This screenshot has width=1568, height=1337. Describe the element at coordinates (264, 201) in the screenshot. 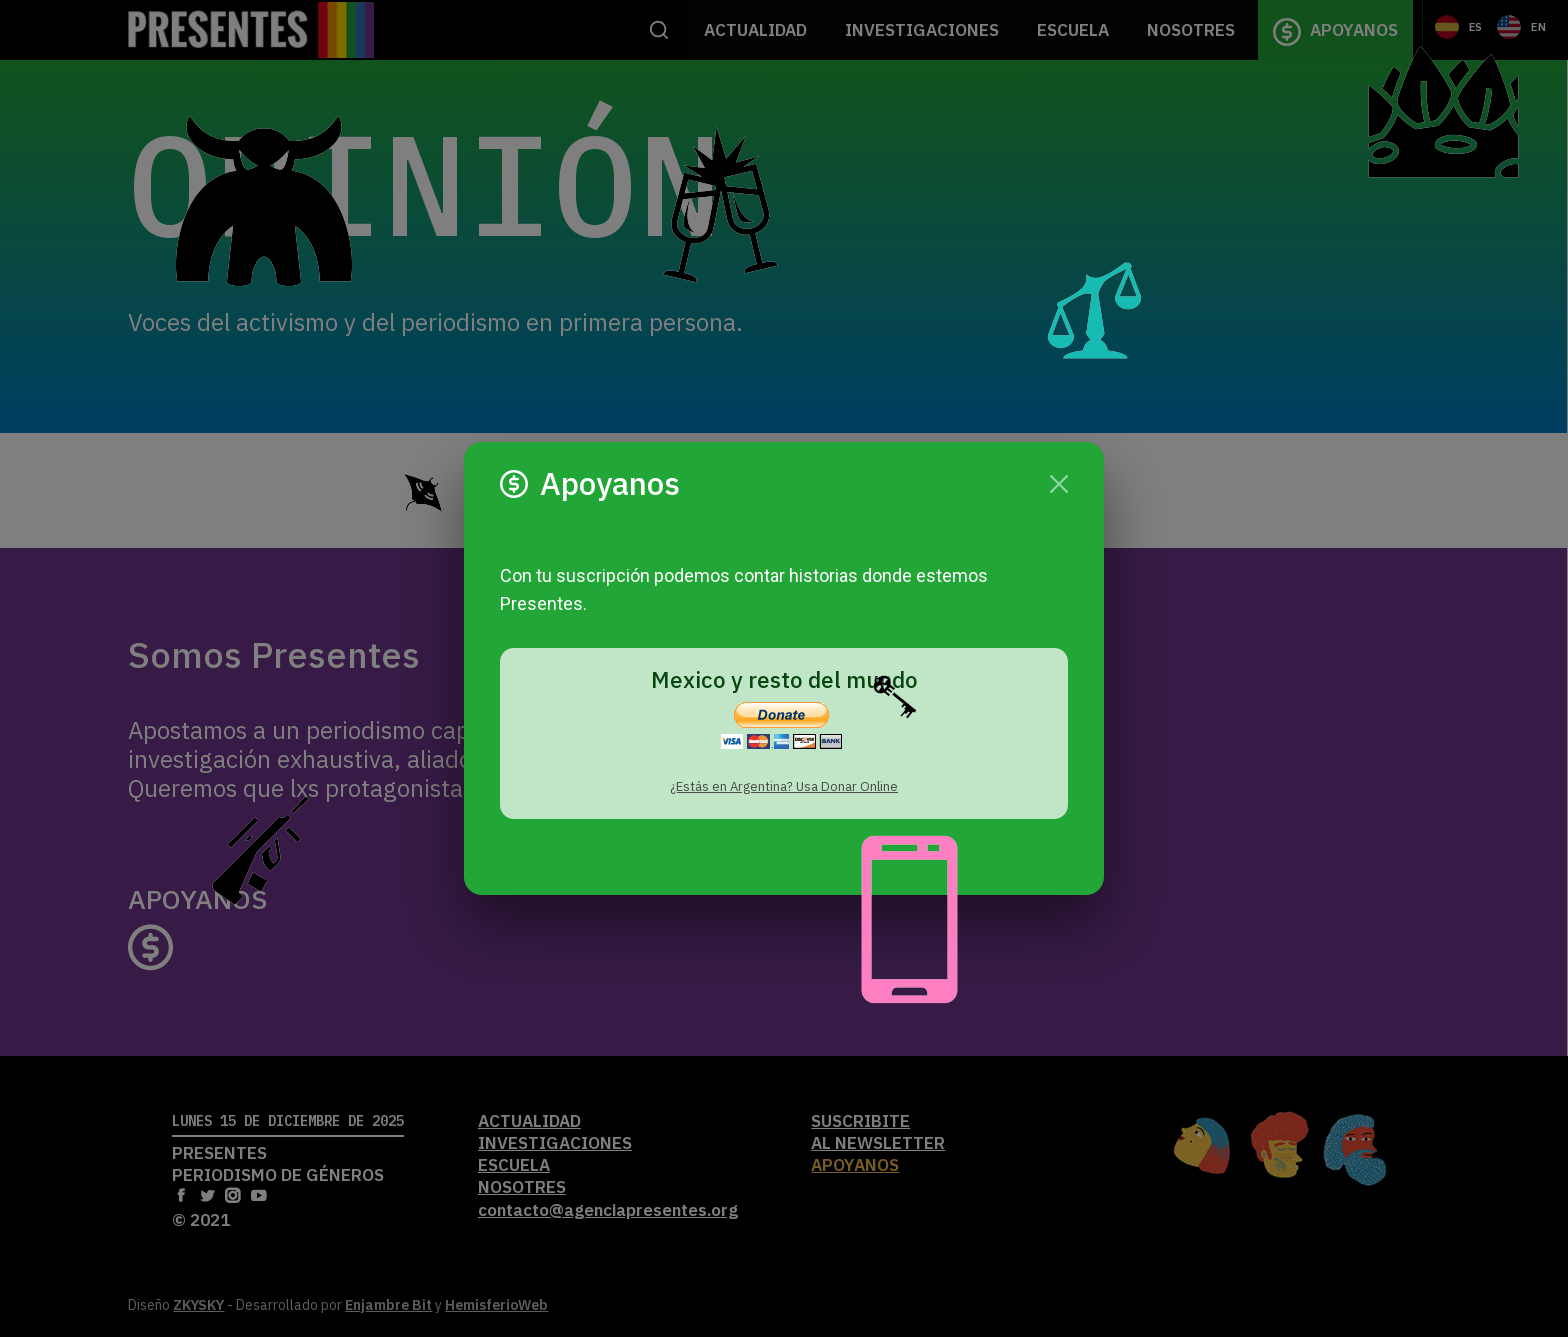

I see `select brute character class` at that location.